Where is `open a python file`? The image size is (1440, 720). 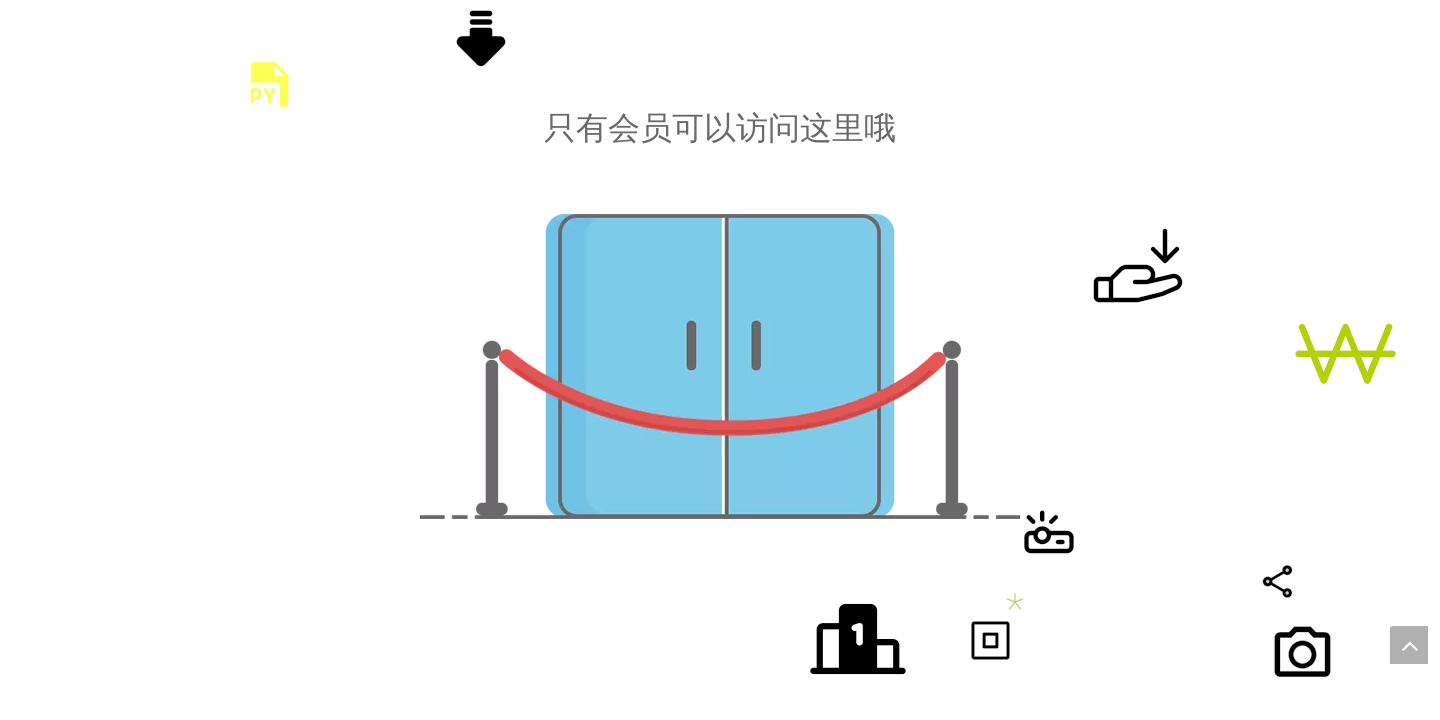 open a python file is located at coordinates (269, 84).